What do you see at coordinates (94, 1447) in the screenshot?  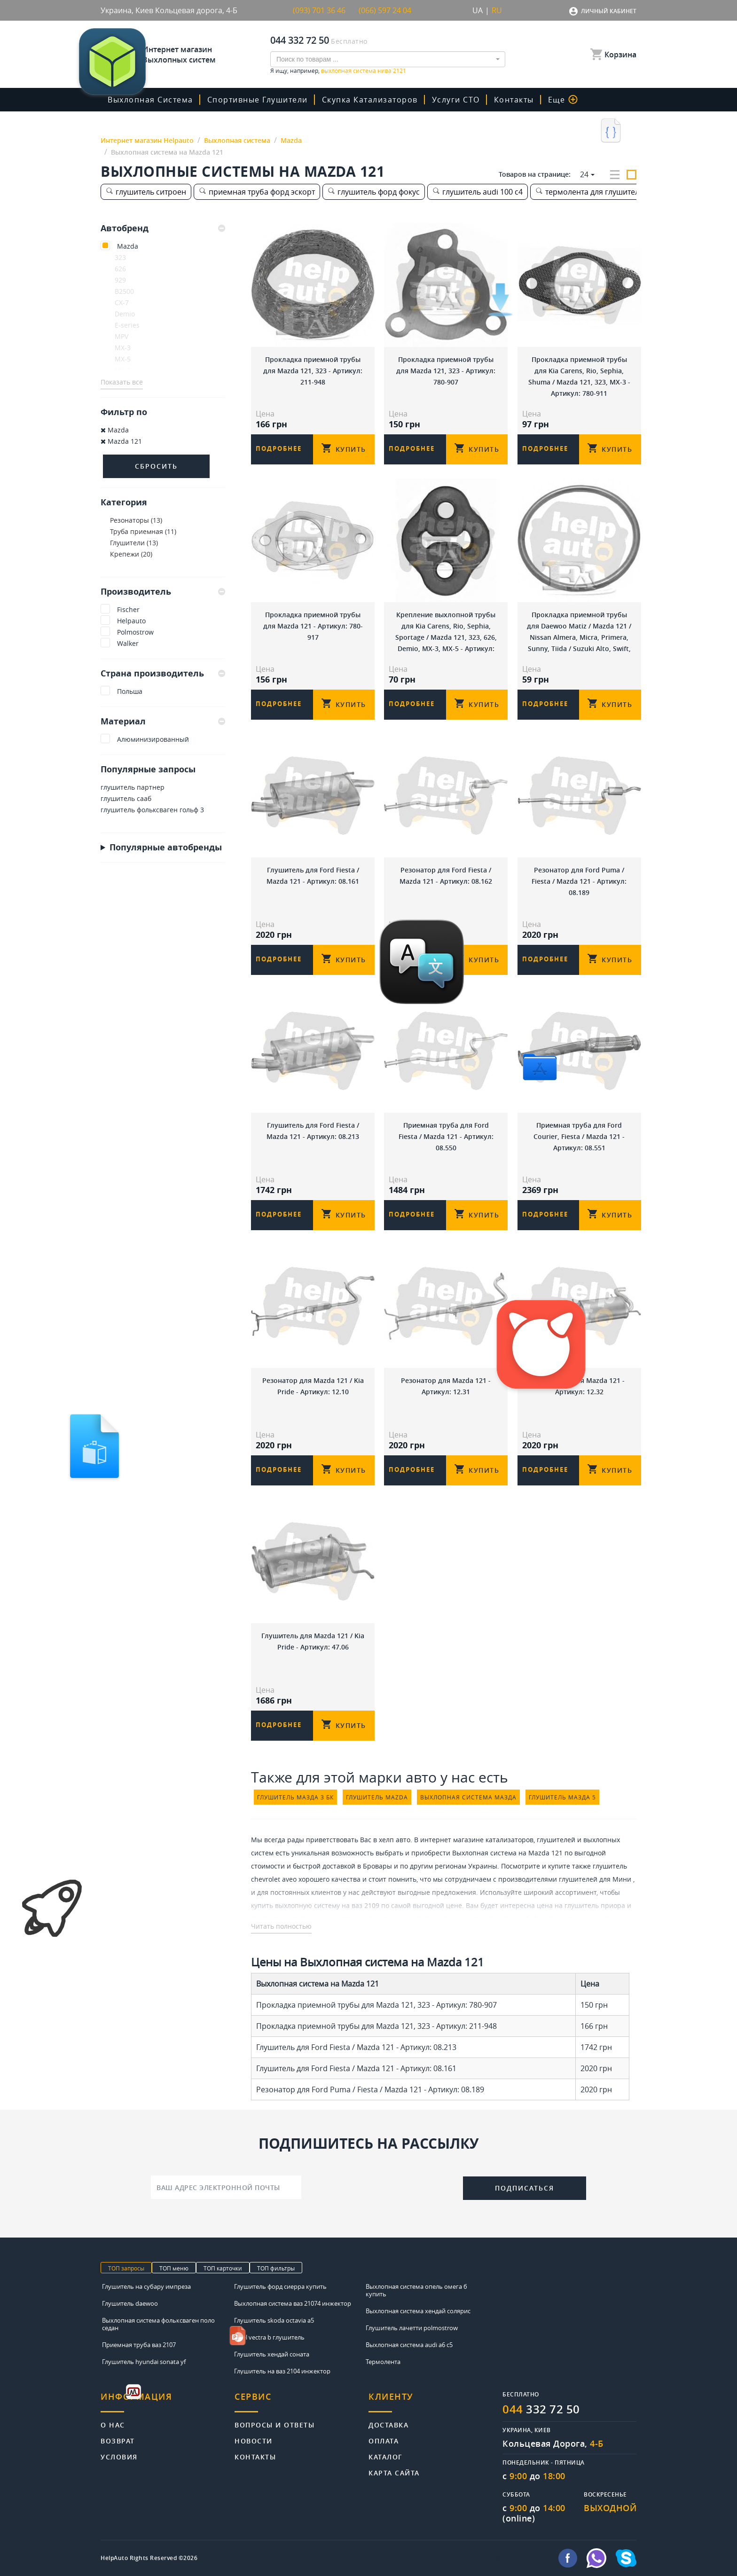 I see `a DGN file (MicroStation CAD drawing)` at bounding box center [94, 1447].